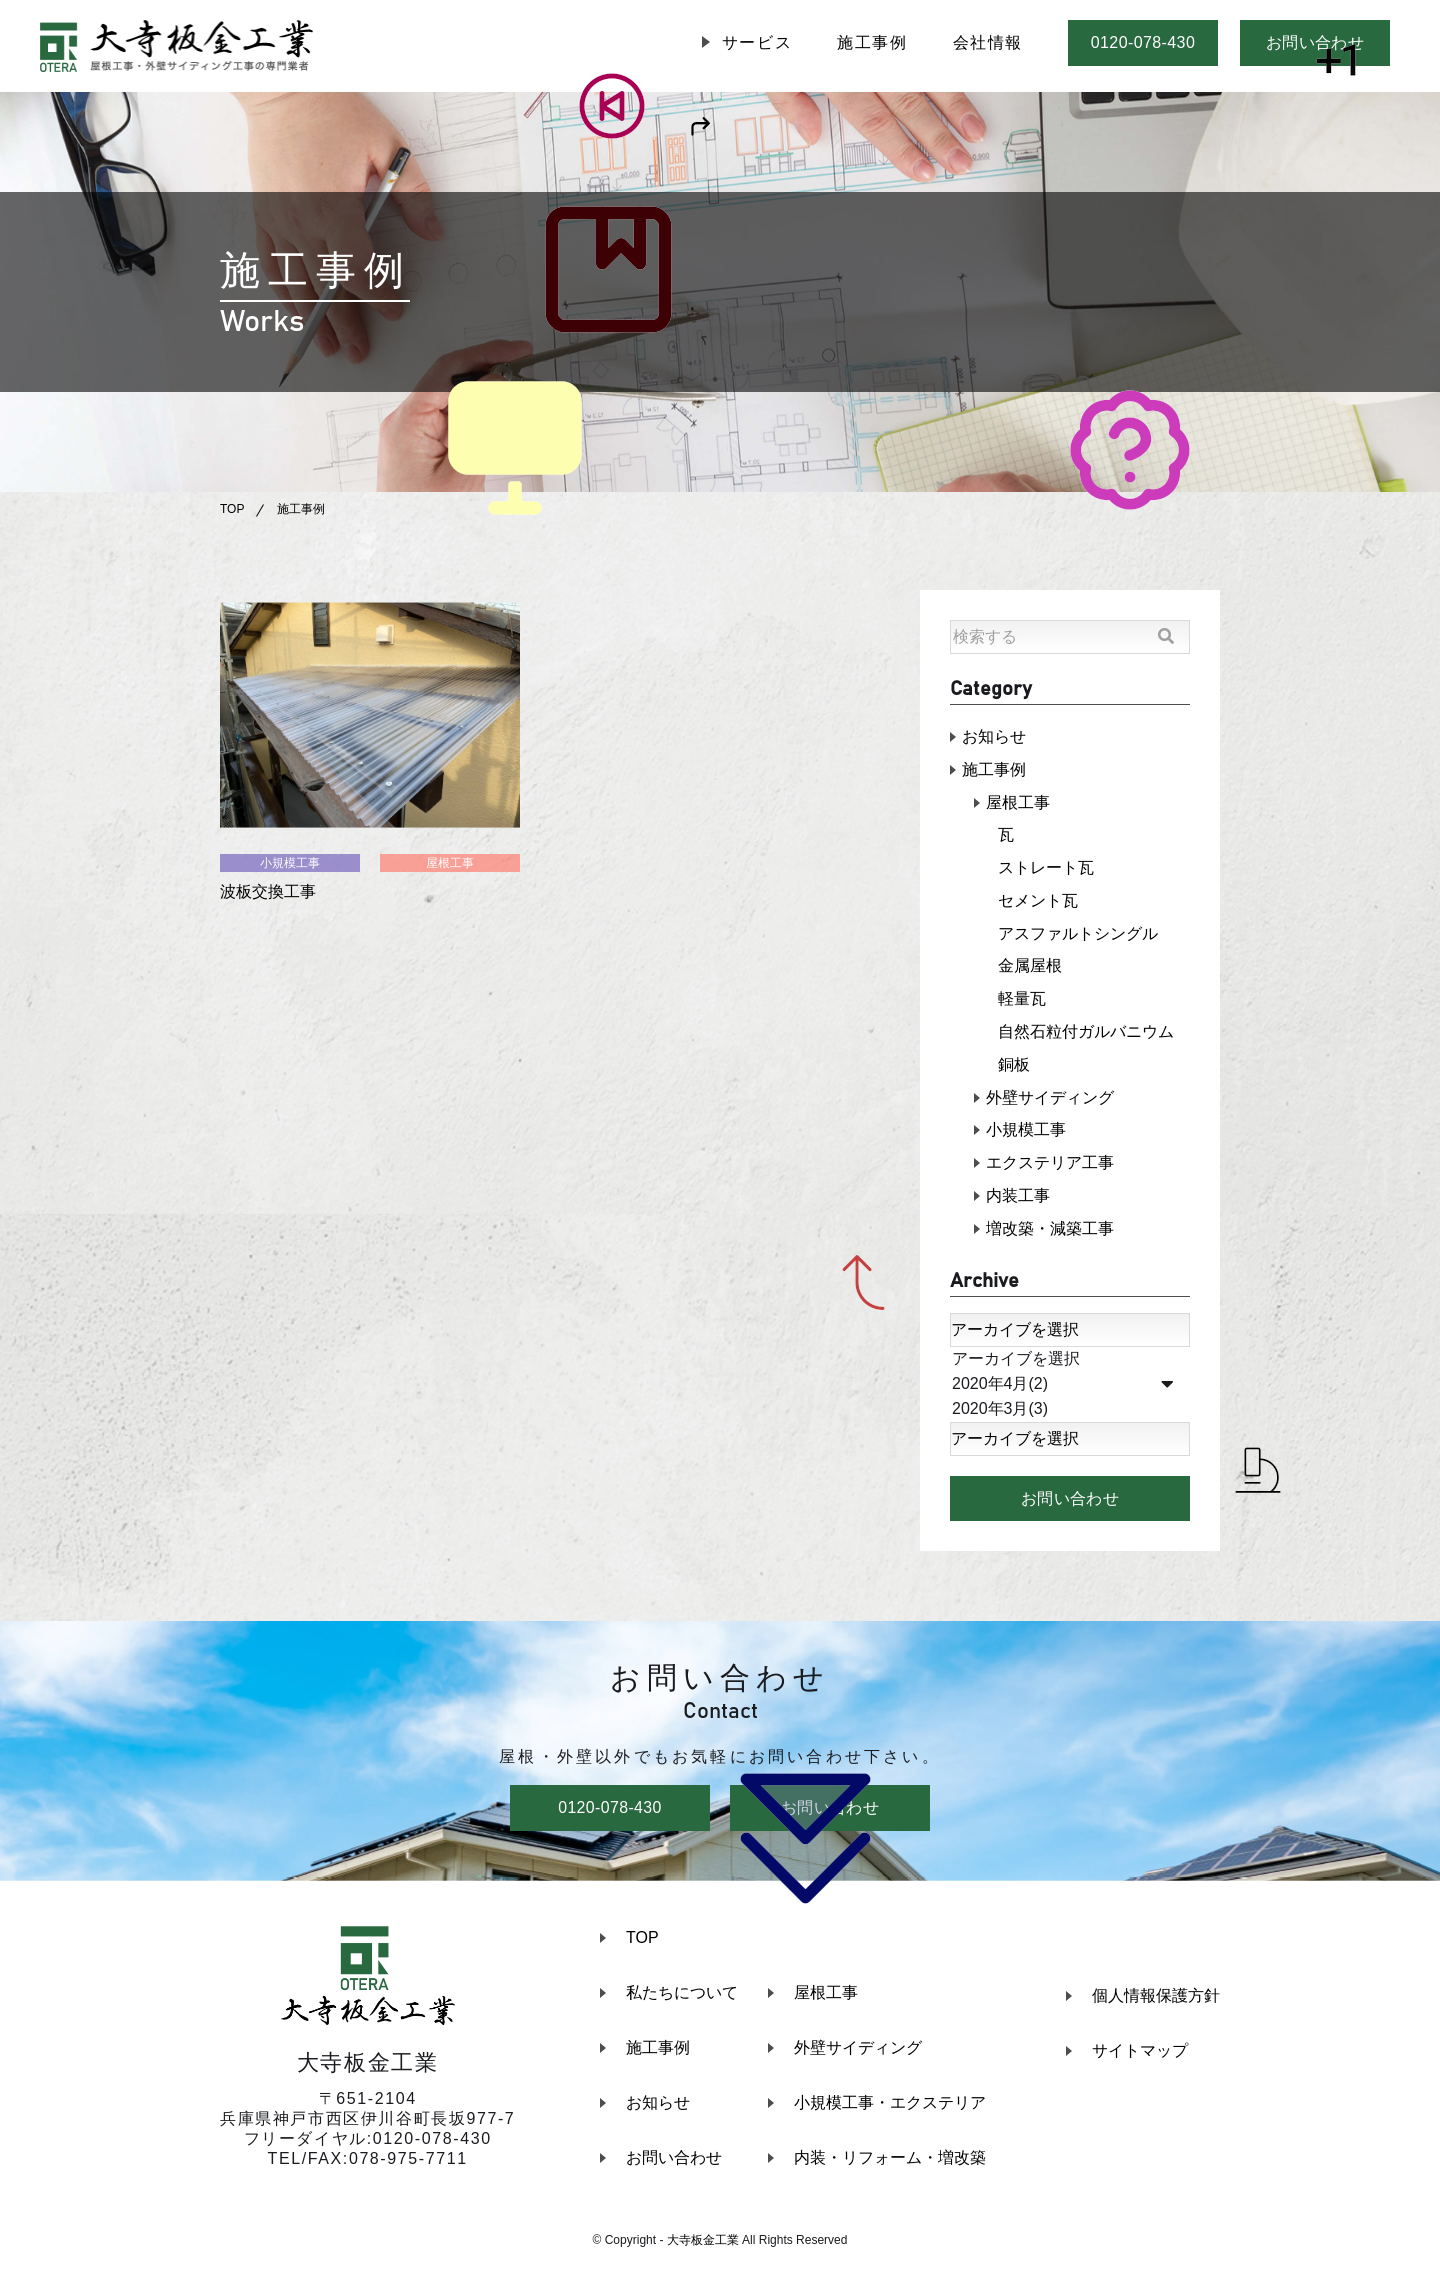 The width and height of the screenshot is (1440, 2273). What do you see at coordinates (700, 127) in the screenshot?
I see `forward or share content` at bounding box center [700, 127].